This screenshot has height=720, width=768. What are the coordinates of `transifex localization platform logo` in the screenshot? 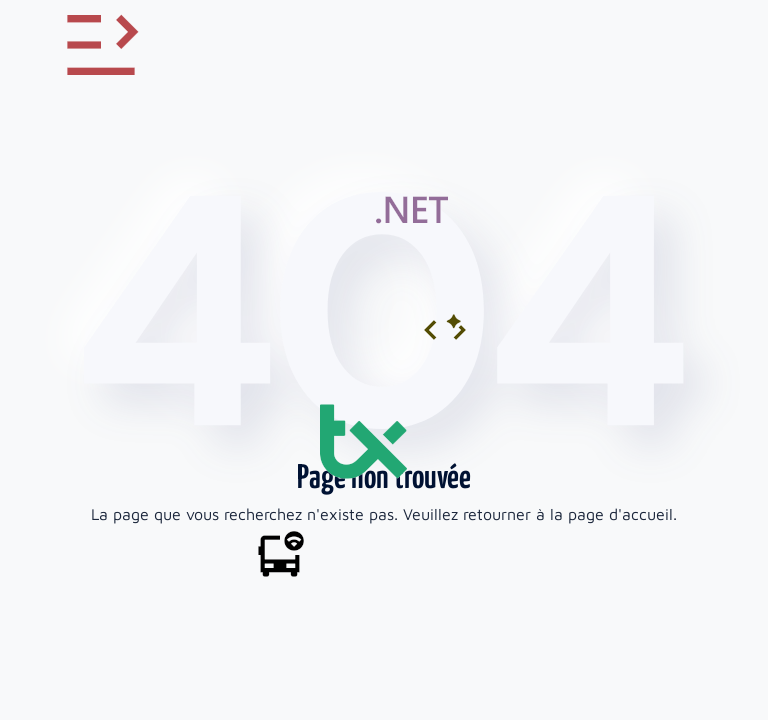 It's located at (363, 441).